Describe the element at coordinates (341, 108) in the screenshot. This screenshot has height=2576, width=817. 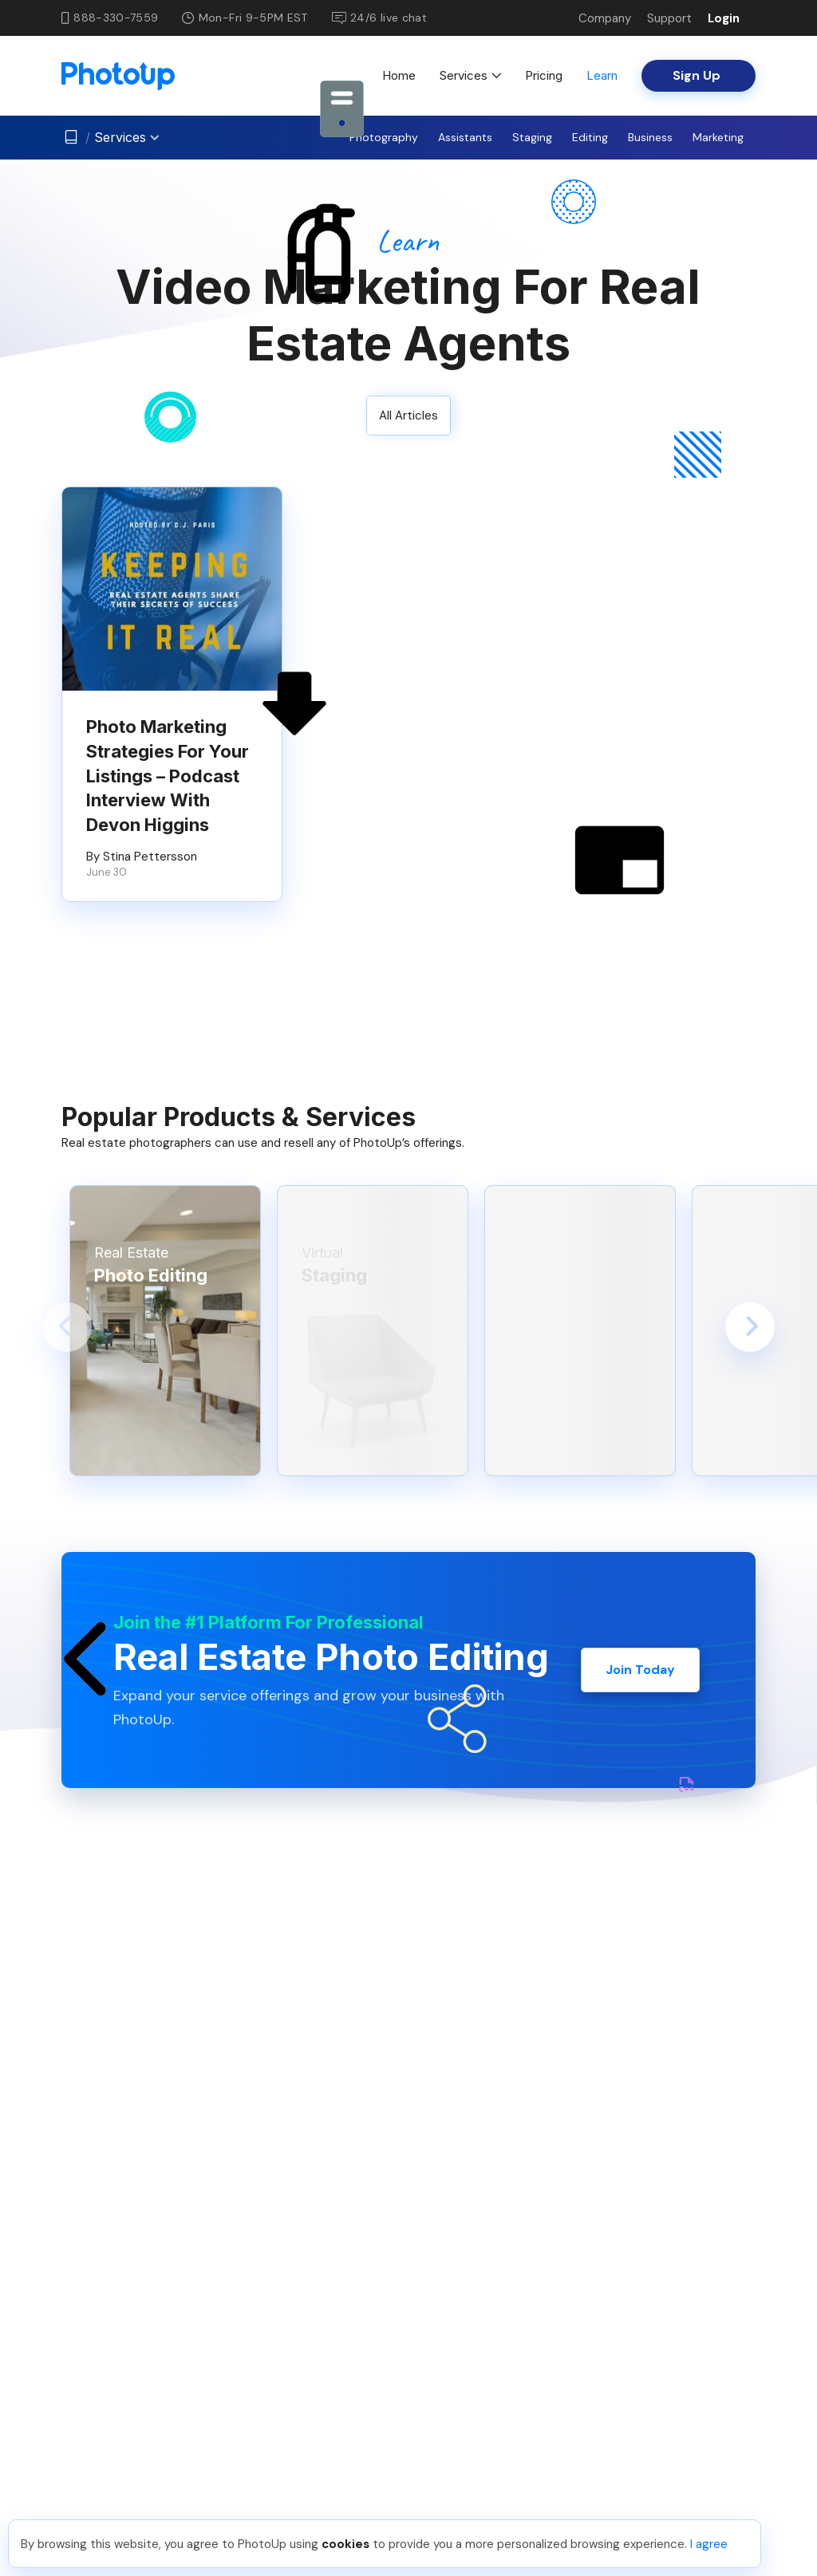
I see `access server or desktop computer settings` at that location.